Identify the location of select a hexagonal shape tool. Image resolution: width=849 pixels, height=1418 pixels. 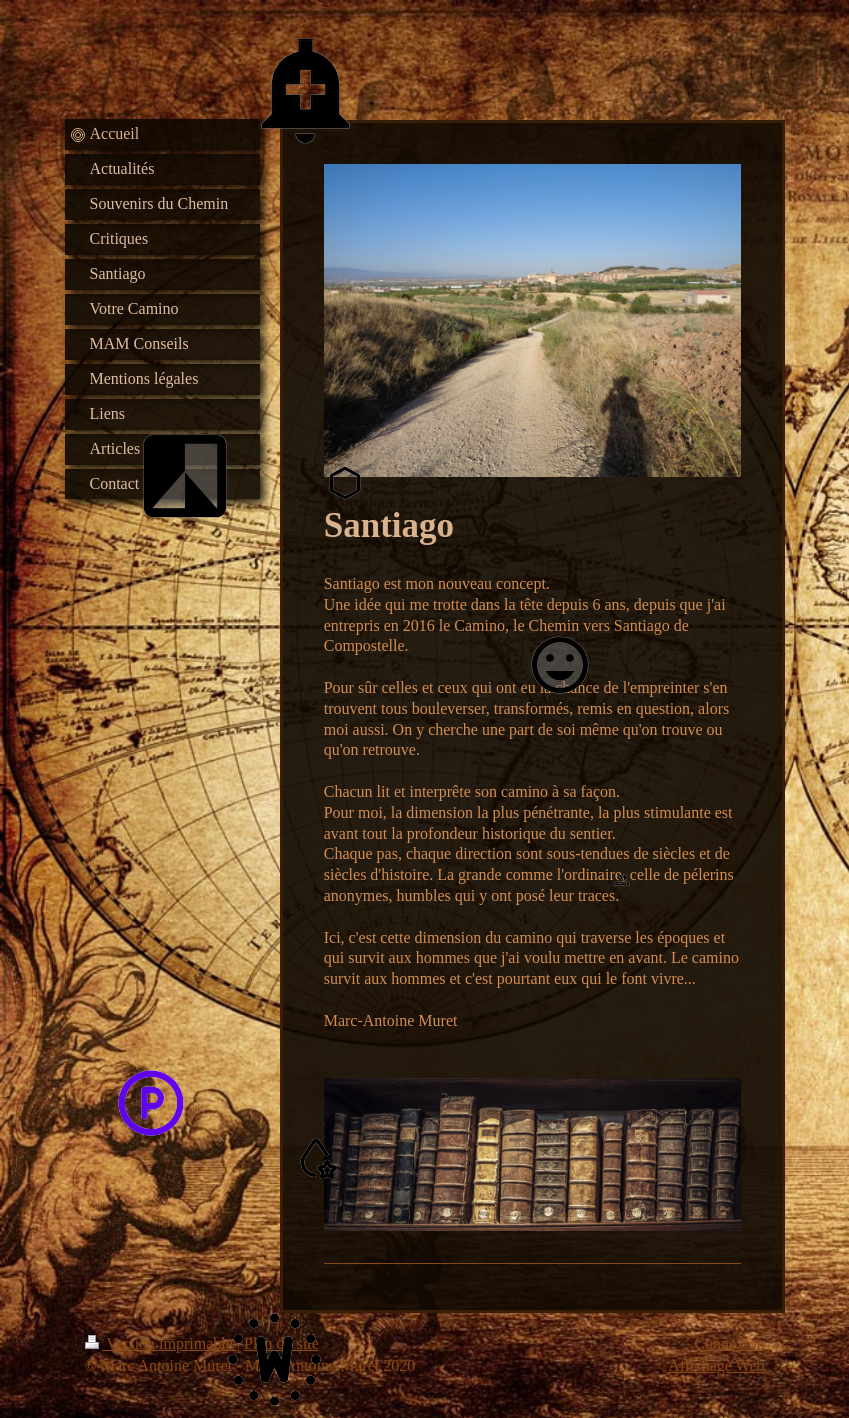
(345, 483).